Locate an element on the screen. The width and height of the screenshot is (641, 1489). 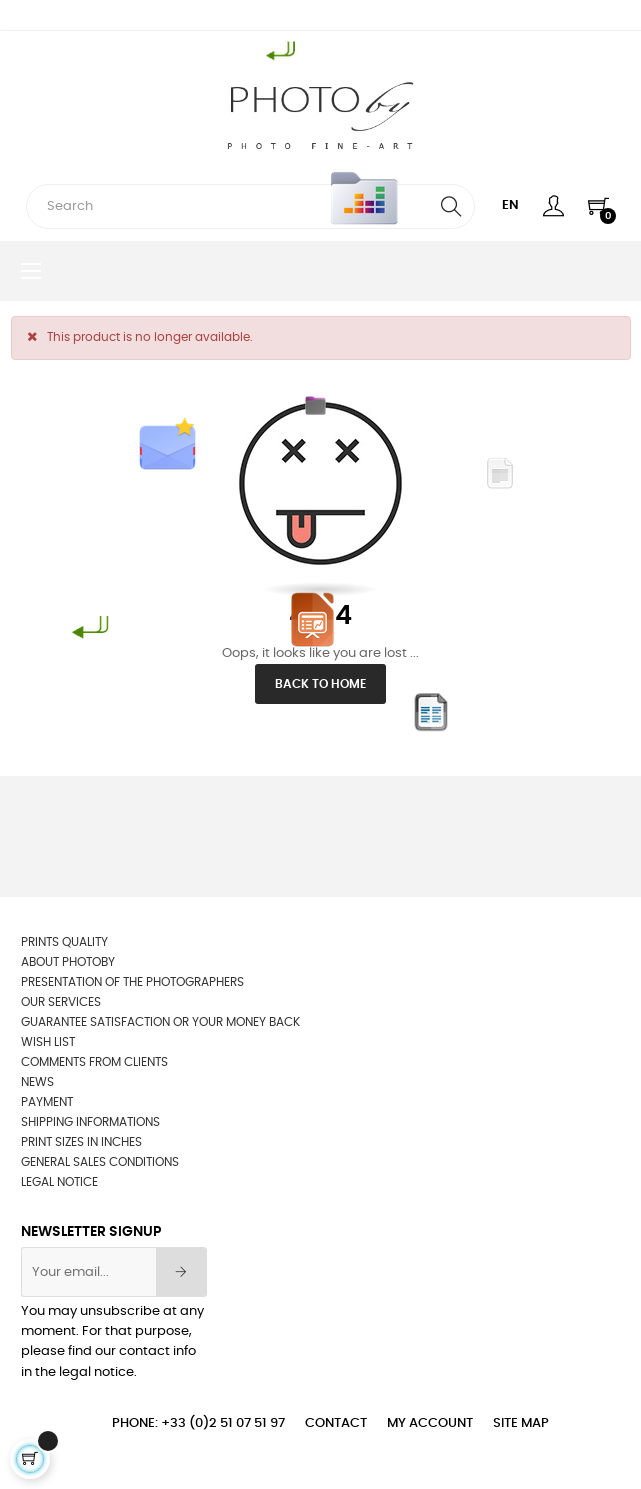
open a folder to view its contents is located at coordinates (315, 405).